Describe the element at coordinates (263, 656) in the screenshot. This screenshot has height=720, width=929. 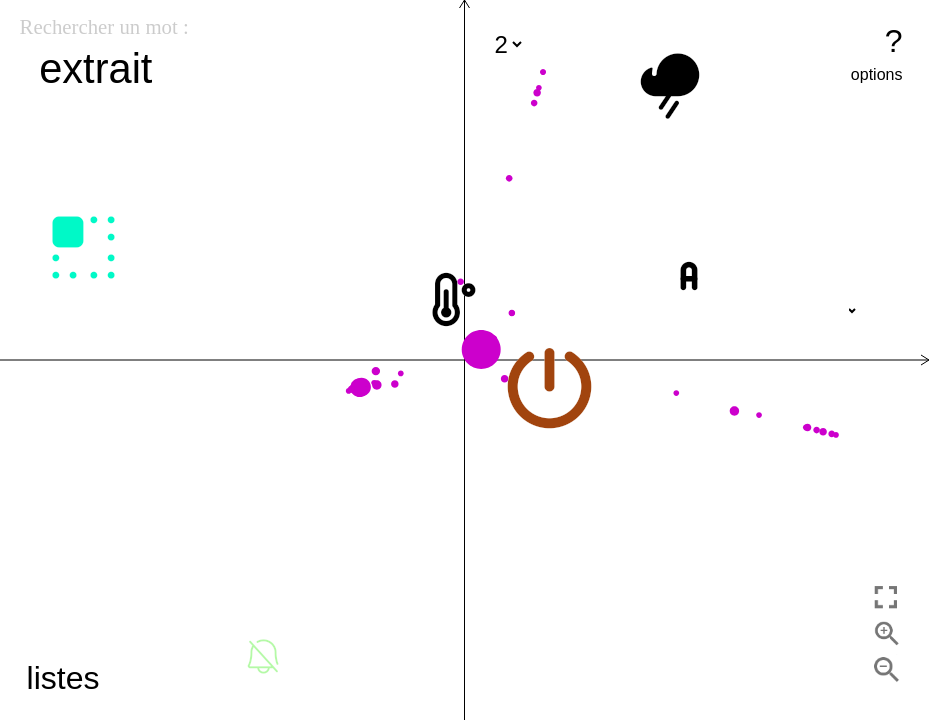
I see `mute notifications` at that location.